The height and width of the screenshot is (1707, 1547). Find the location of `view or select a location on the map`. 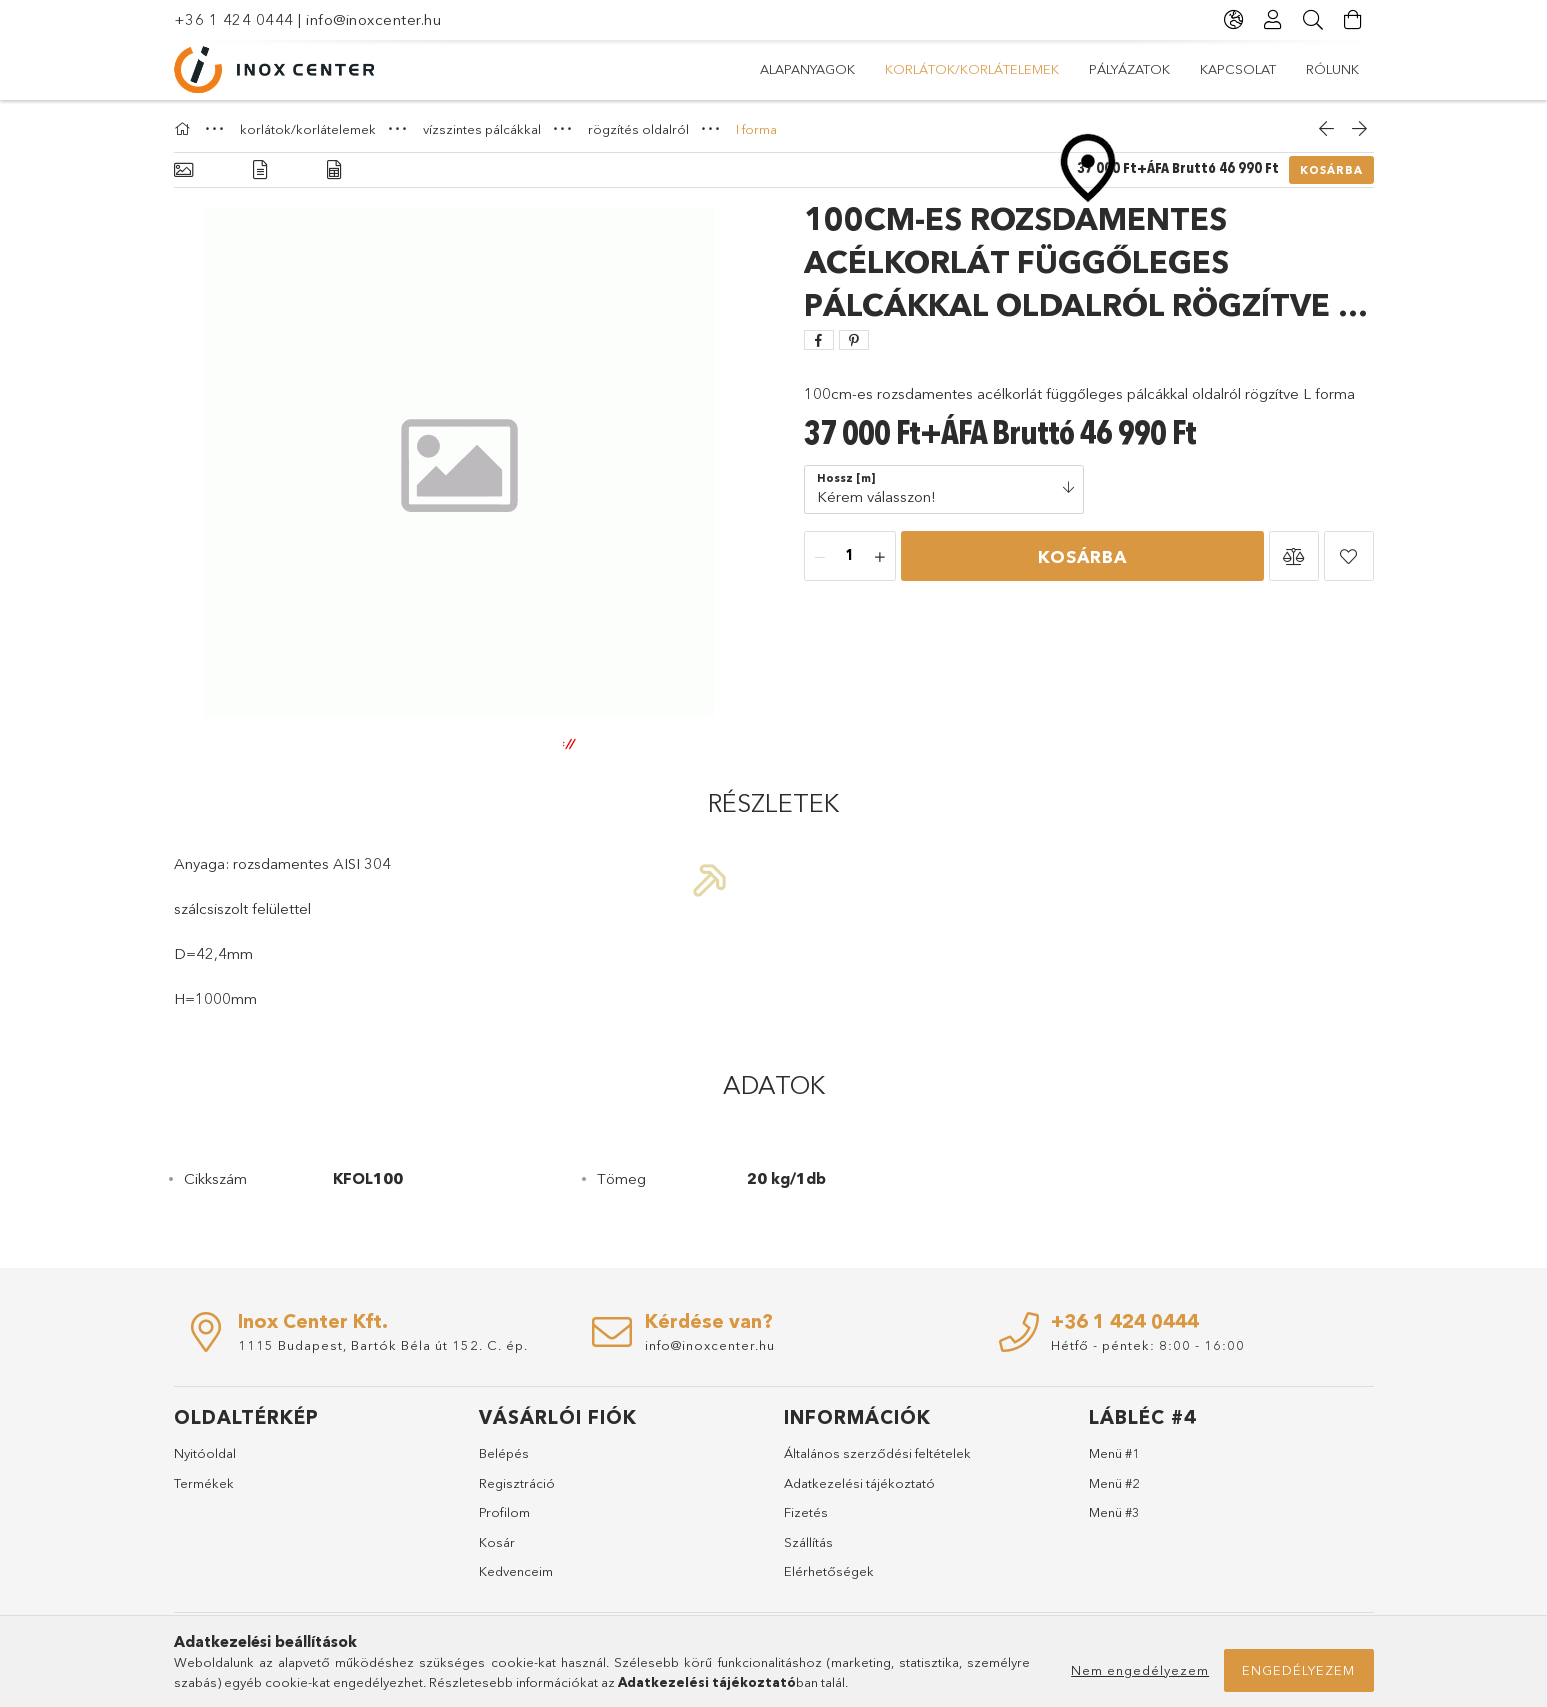

view or select a location on the map is located at coordinates (1088, 168).